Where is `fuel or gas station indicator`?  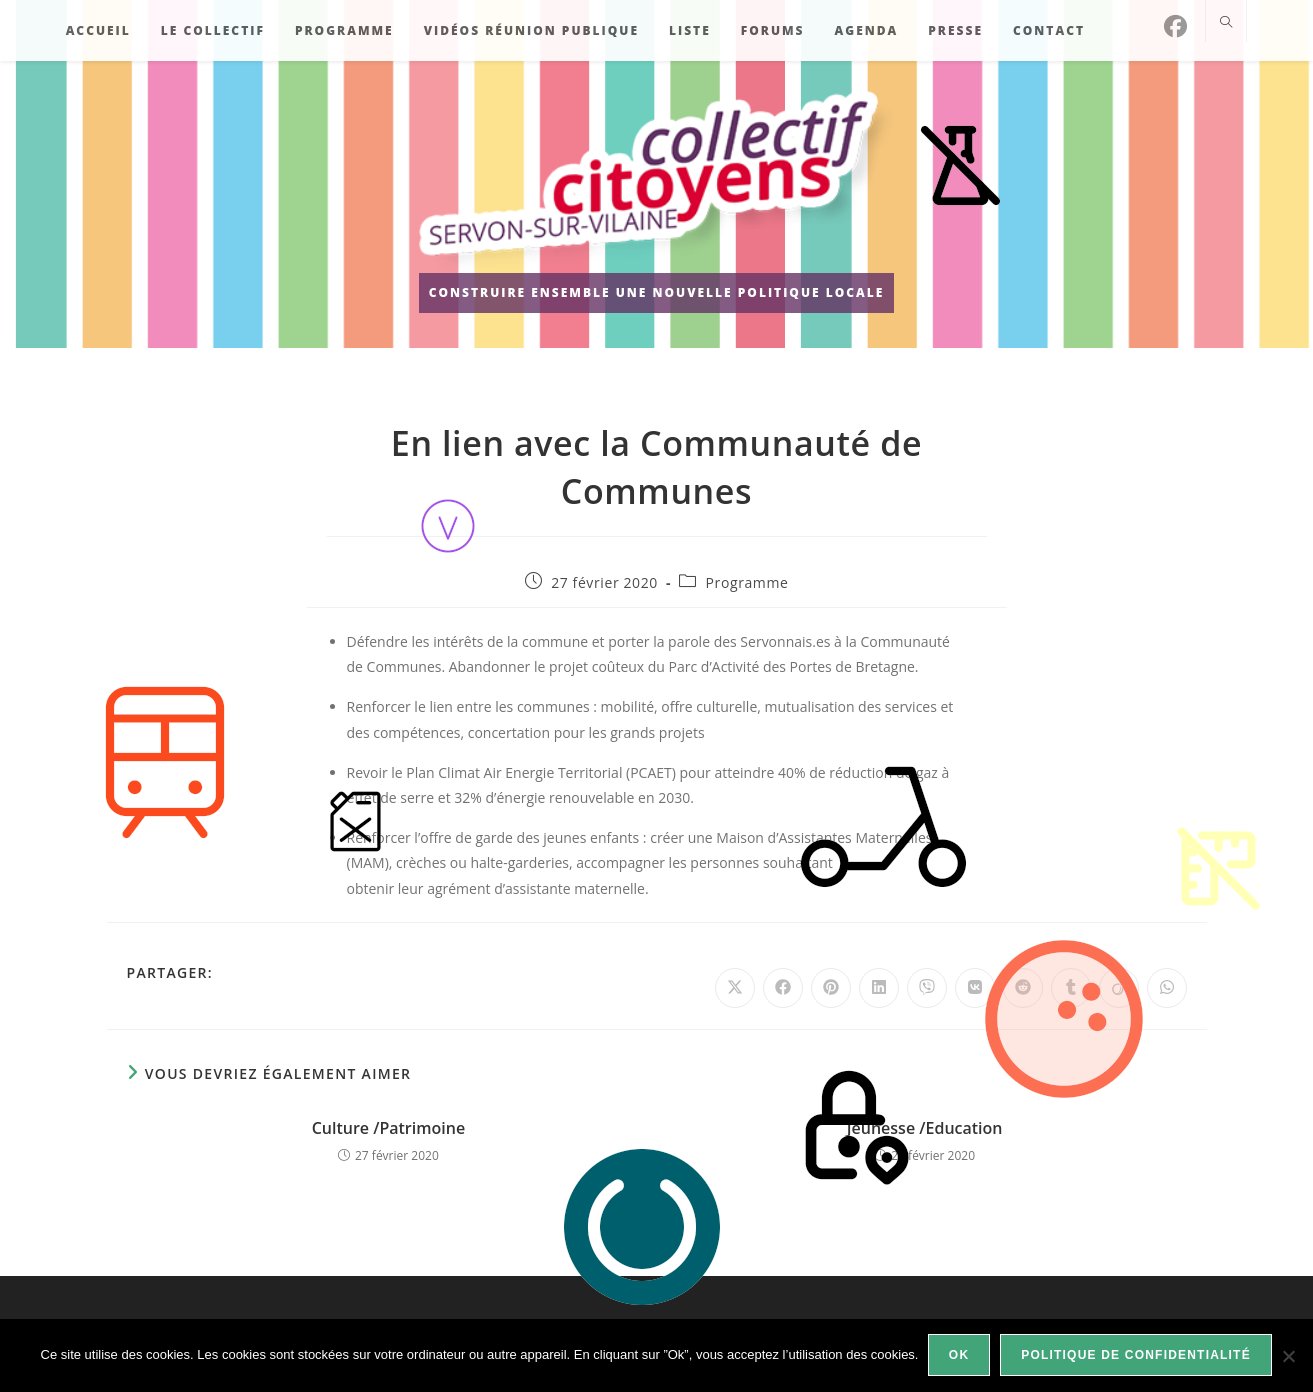 fuel or gas station indicator is located at coordinates (355, 821).